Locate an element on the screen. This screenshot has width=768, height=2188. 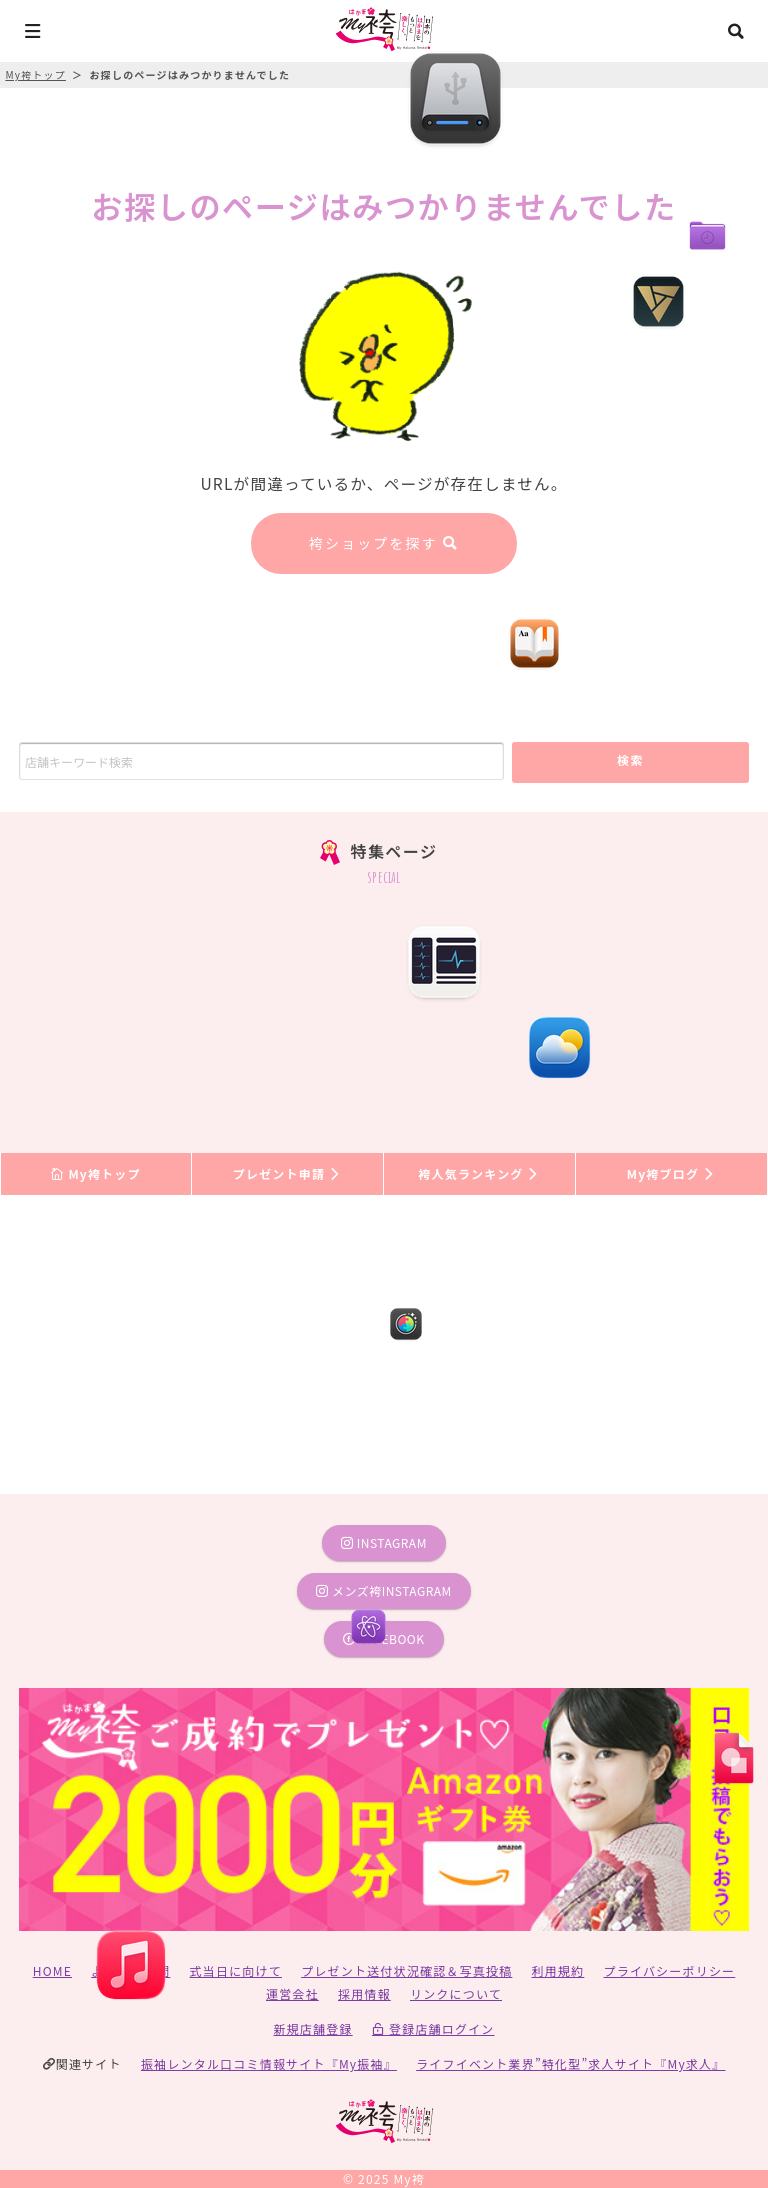
access temporary files folder is located at coordinates (707, 235).